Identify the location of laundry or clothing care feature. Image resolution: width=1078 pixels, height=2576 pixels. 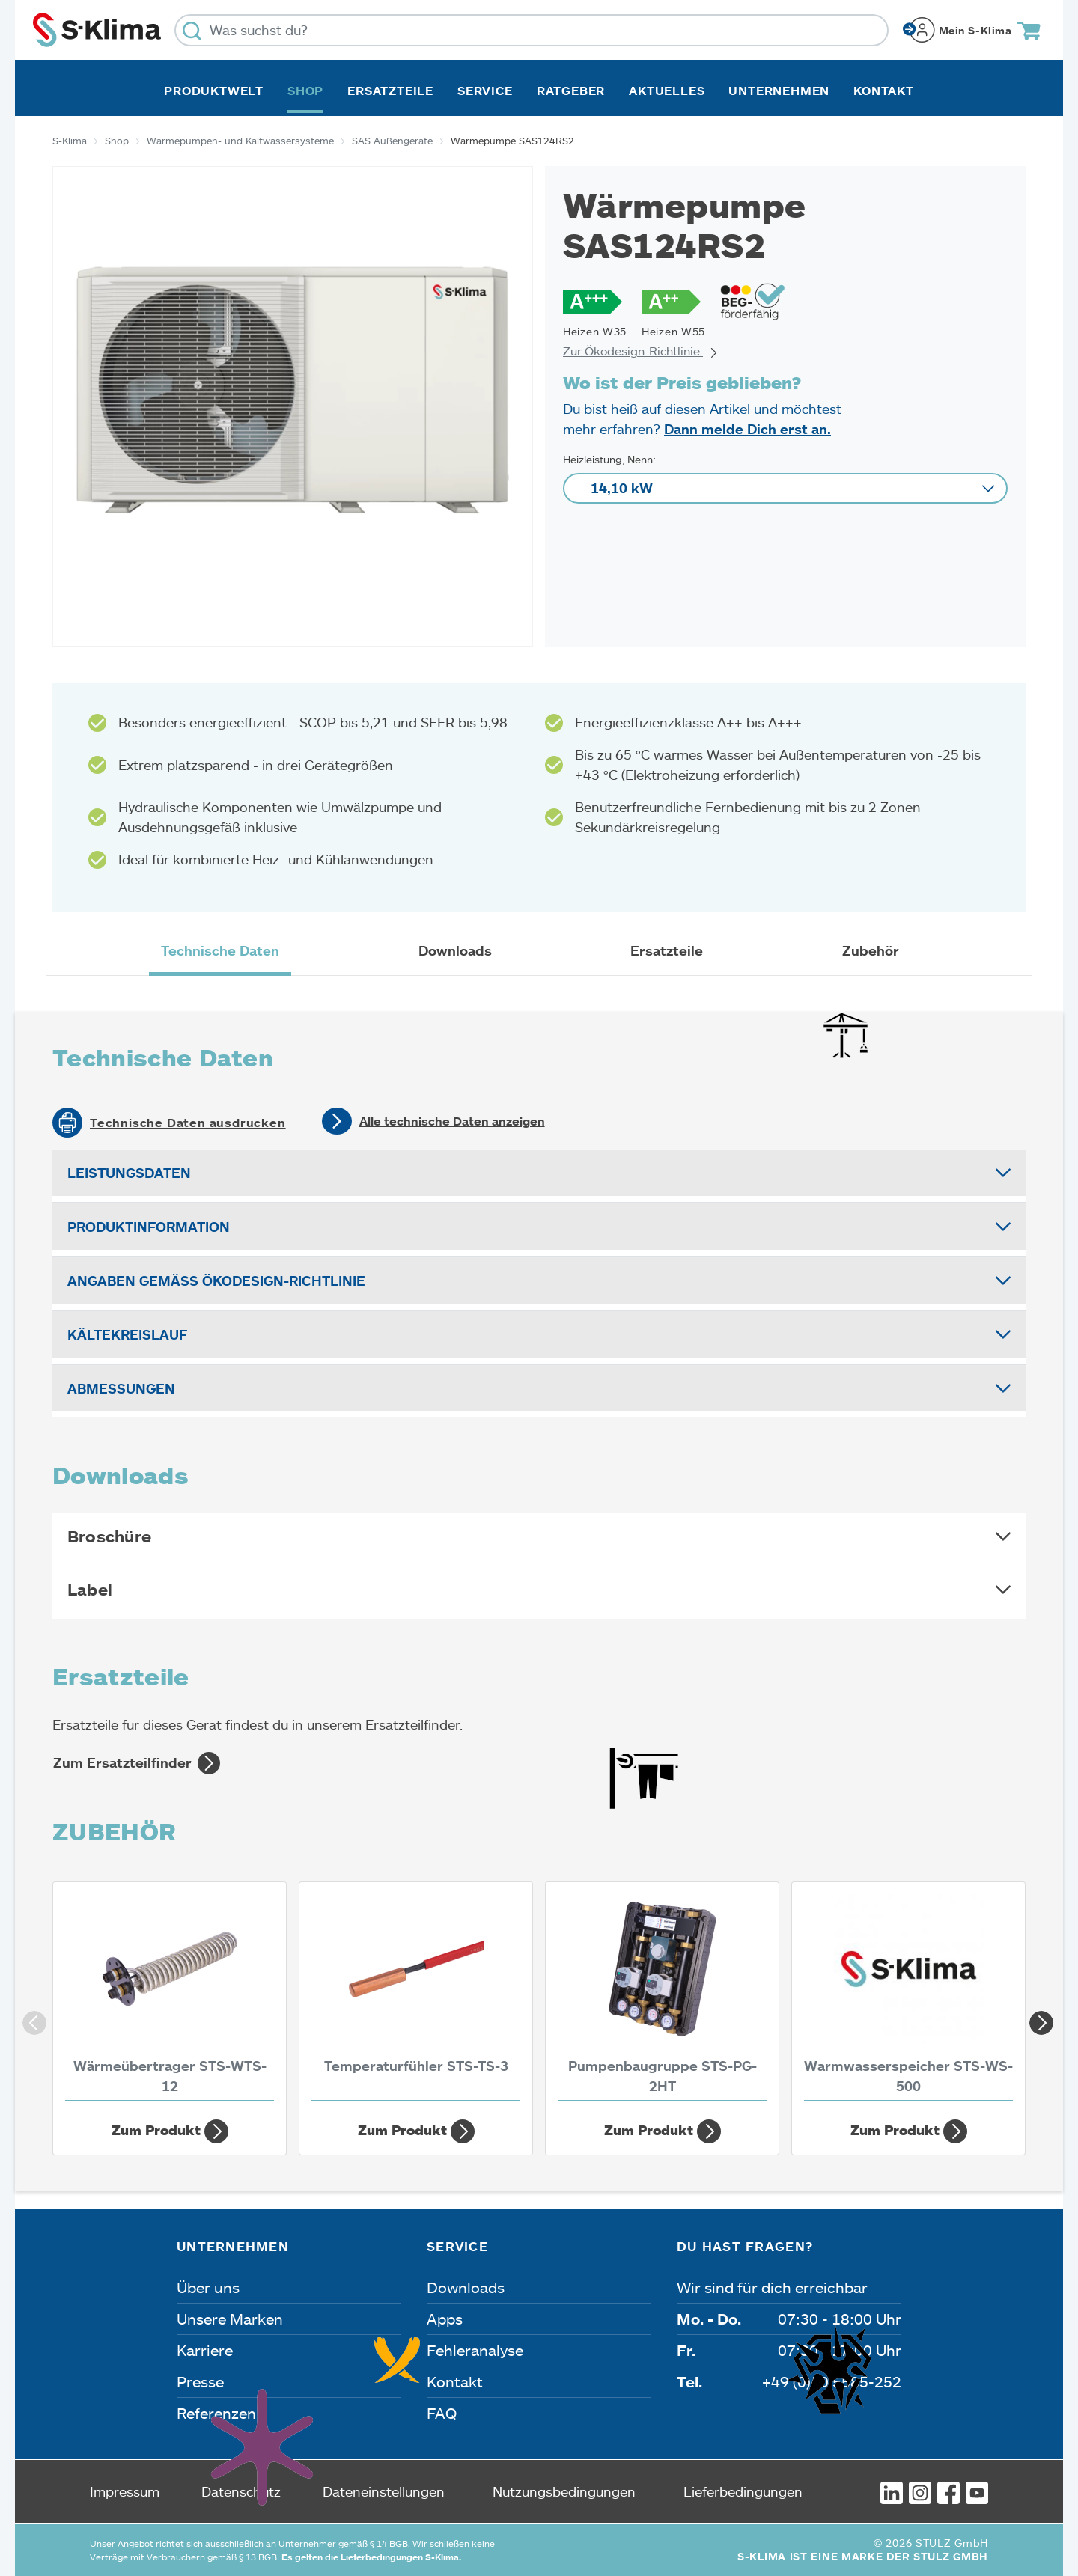
(644, 1775).